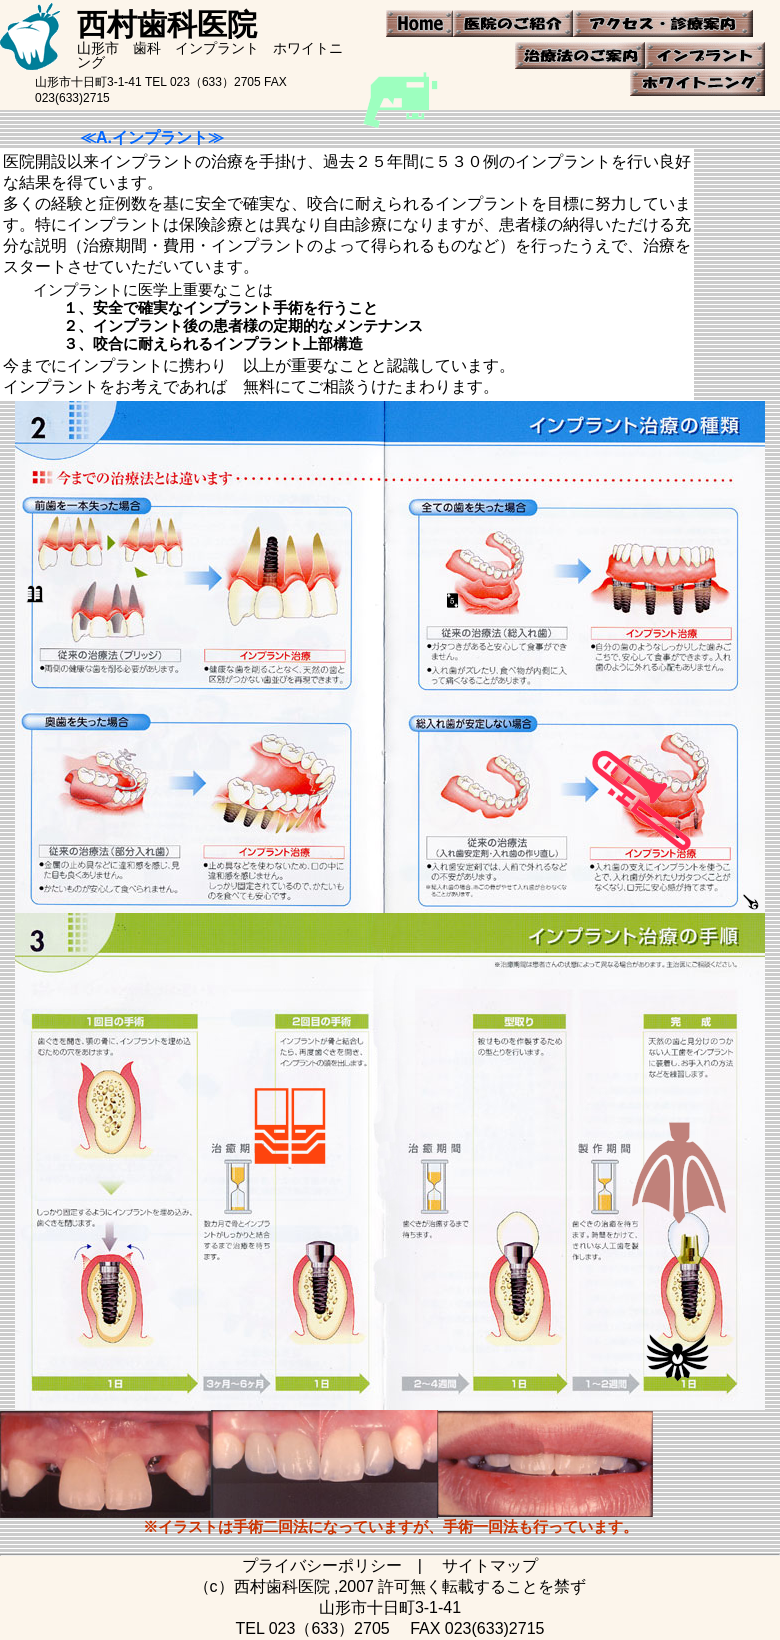 The image size is (780, 1640). I want to click on select bolter weapon in game inventory, so click(400, 101).